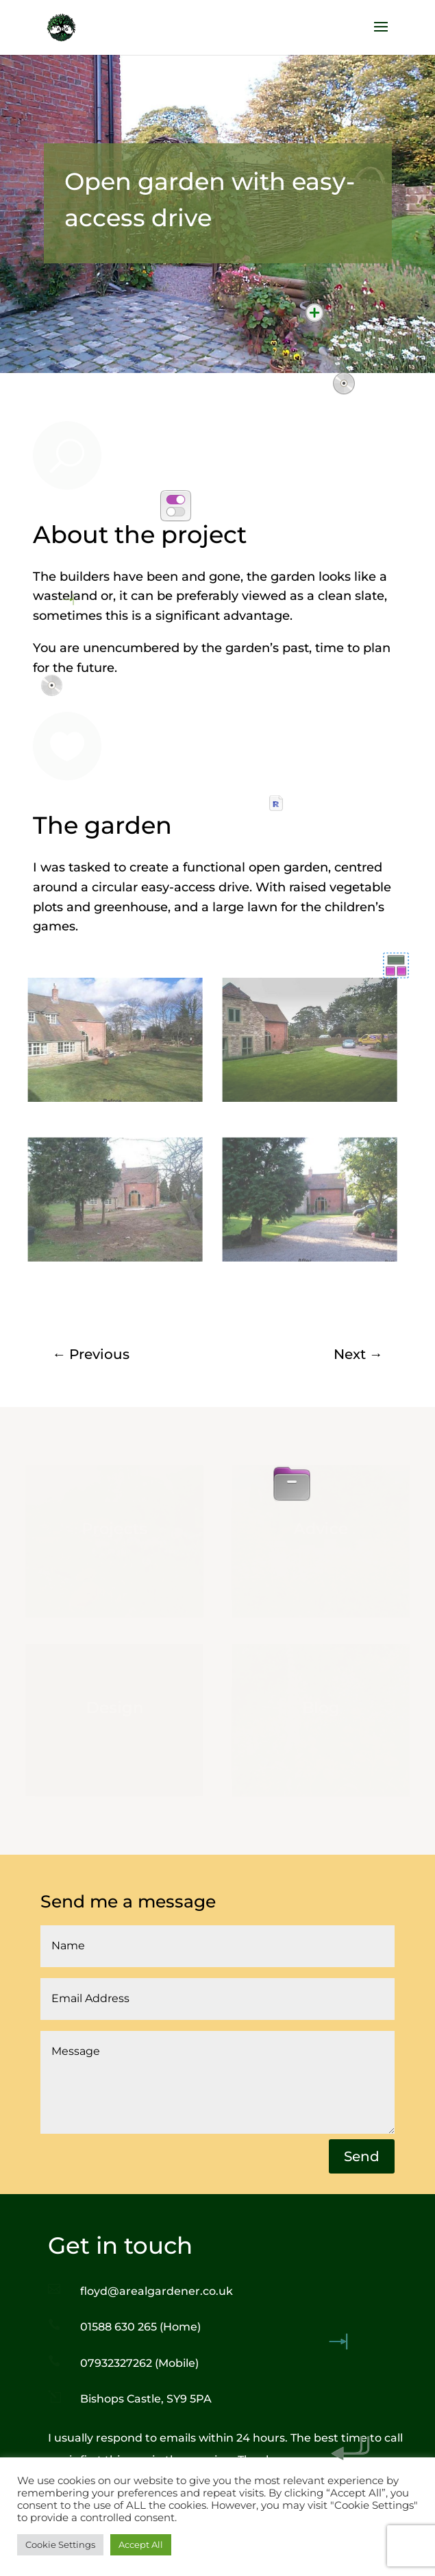  Describe the element at coordinates (396, 965) in the screenshot. I see `select all items in the current view` at that location.